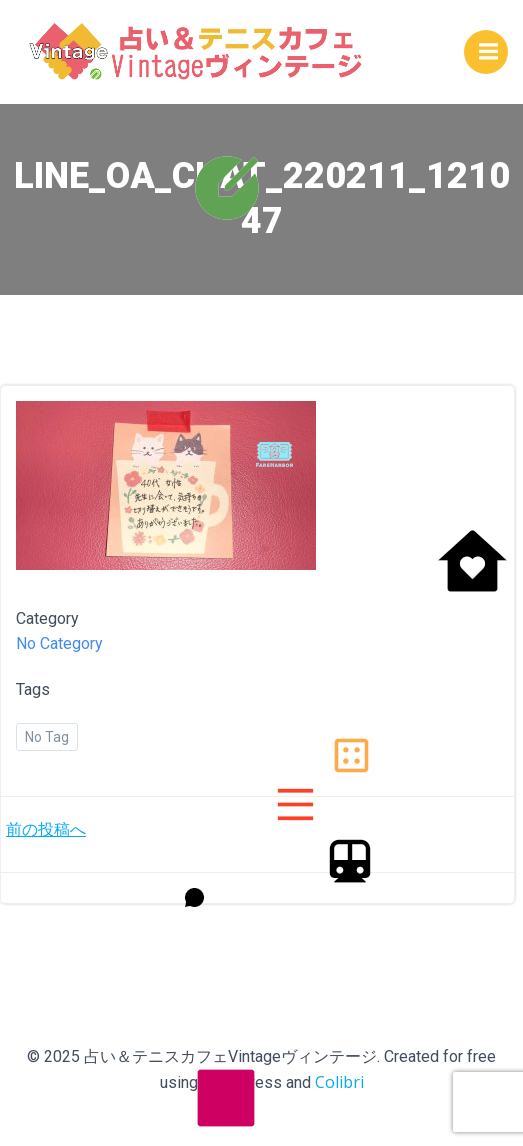  Describe the element at coordinates (227, 188) in the screenshot. I see `edit your profile` at that location.